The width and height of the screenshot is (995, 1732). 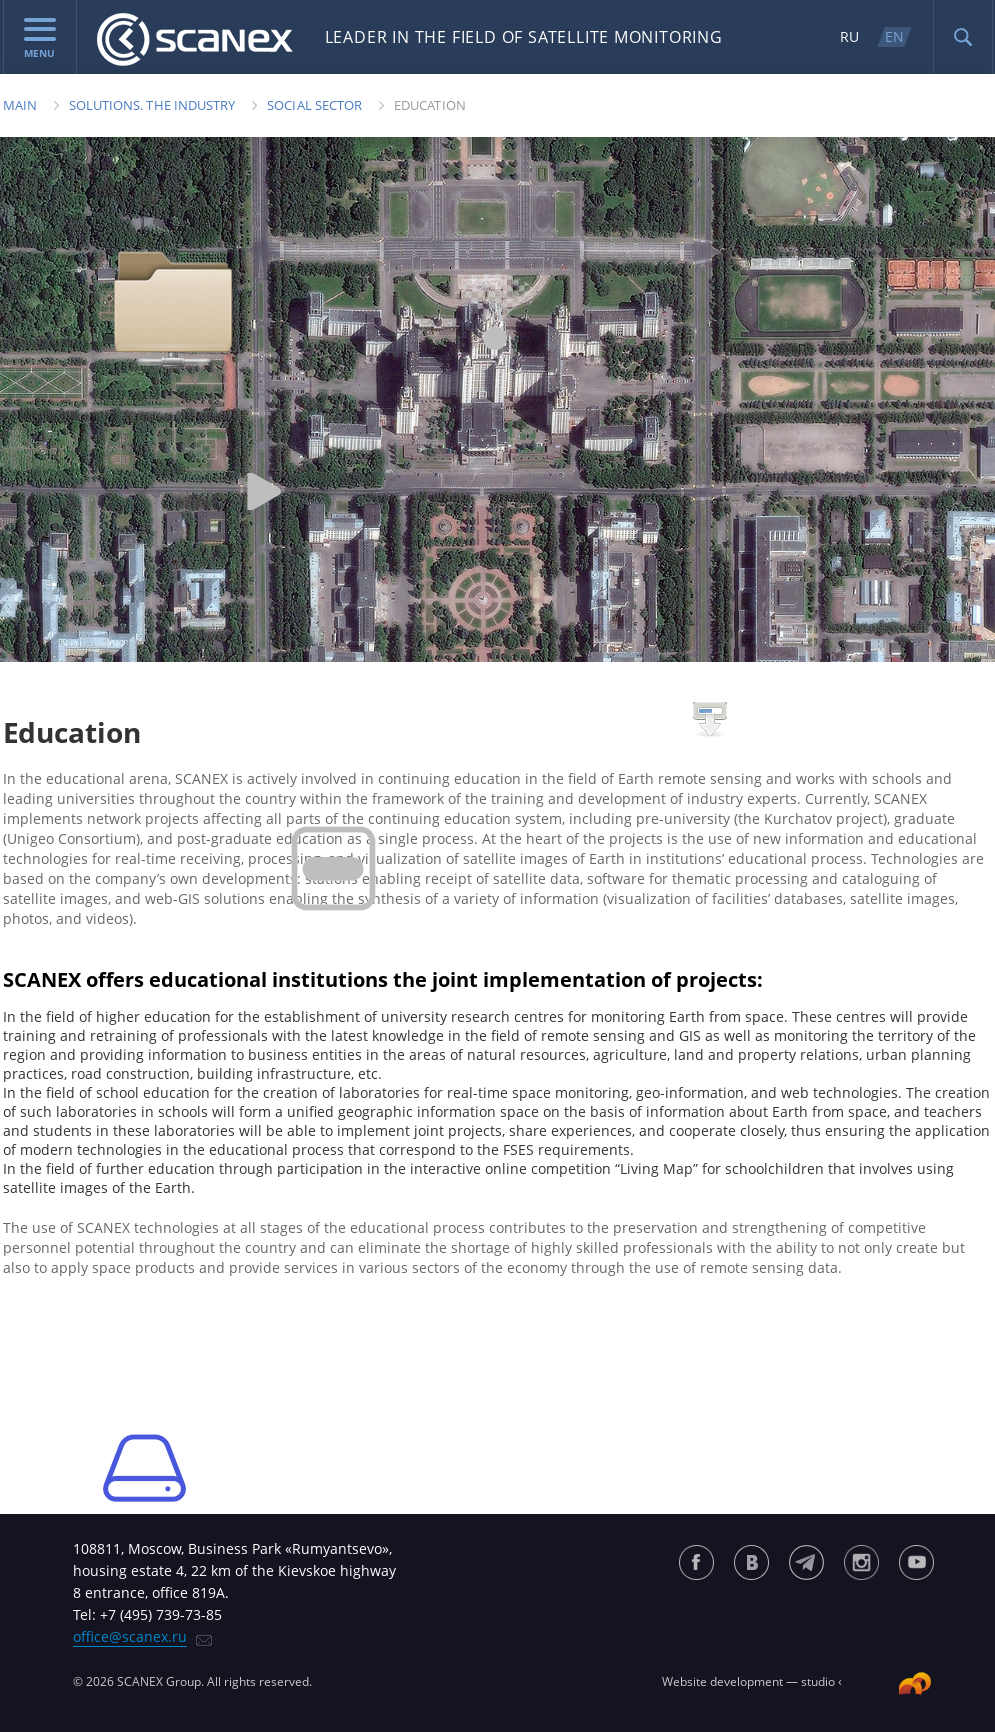 What do you see at coordinates (333, 868) in the screenshot?
I see `indicates a partially selected or indeterminate checkbox state` at bounding box center [333, 868].